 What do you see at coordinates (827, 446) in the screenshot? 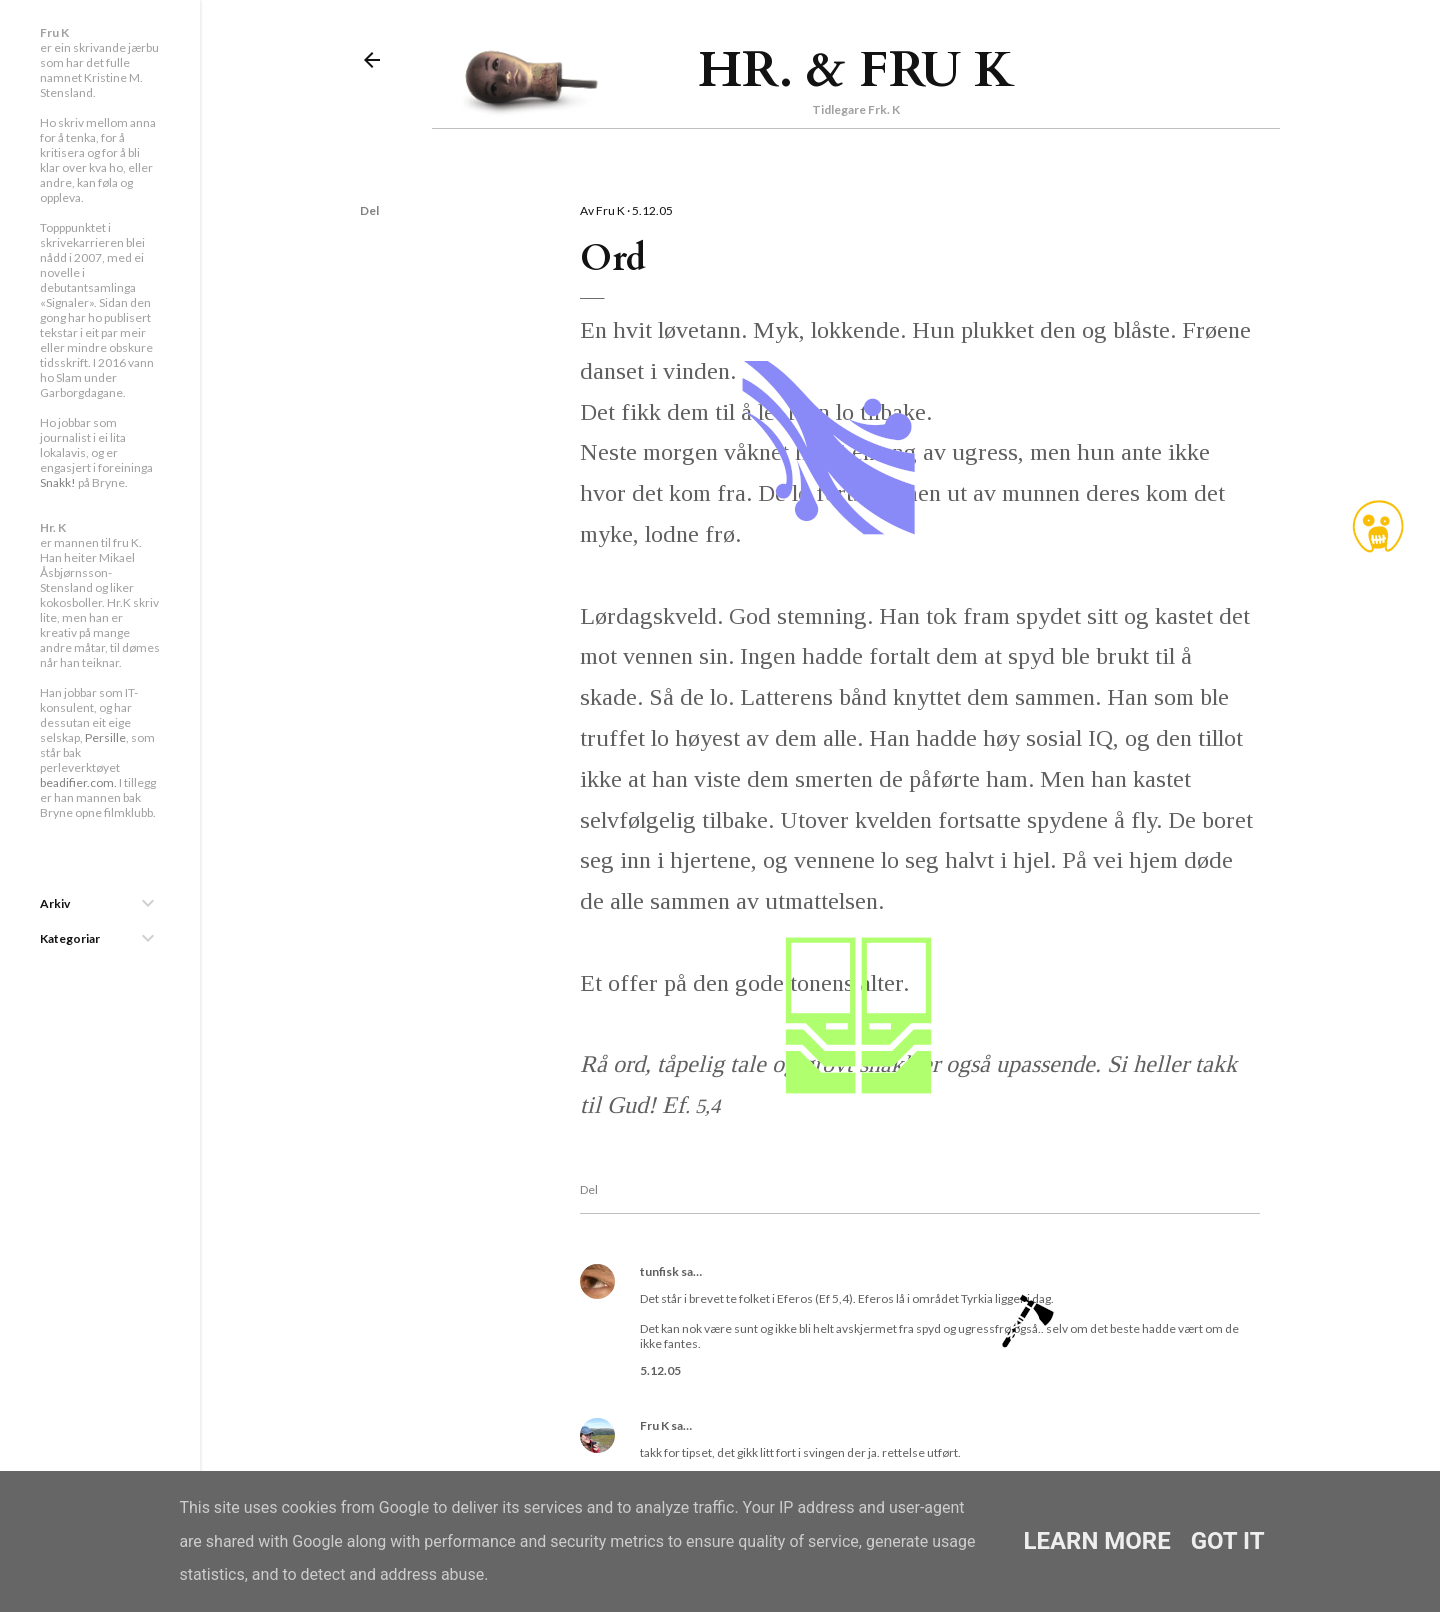
I see `indicates water or stream-related content` at bounding box center [827, 446].